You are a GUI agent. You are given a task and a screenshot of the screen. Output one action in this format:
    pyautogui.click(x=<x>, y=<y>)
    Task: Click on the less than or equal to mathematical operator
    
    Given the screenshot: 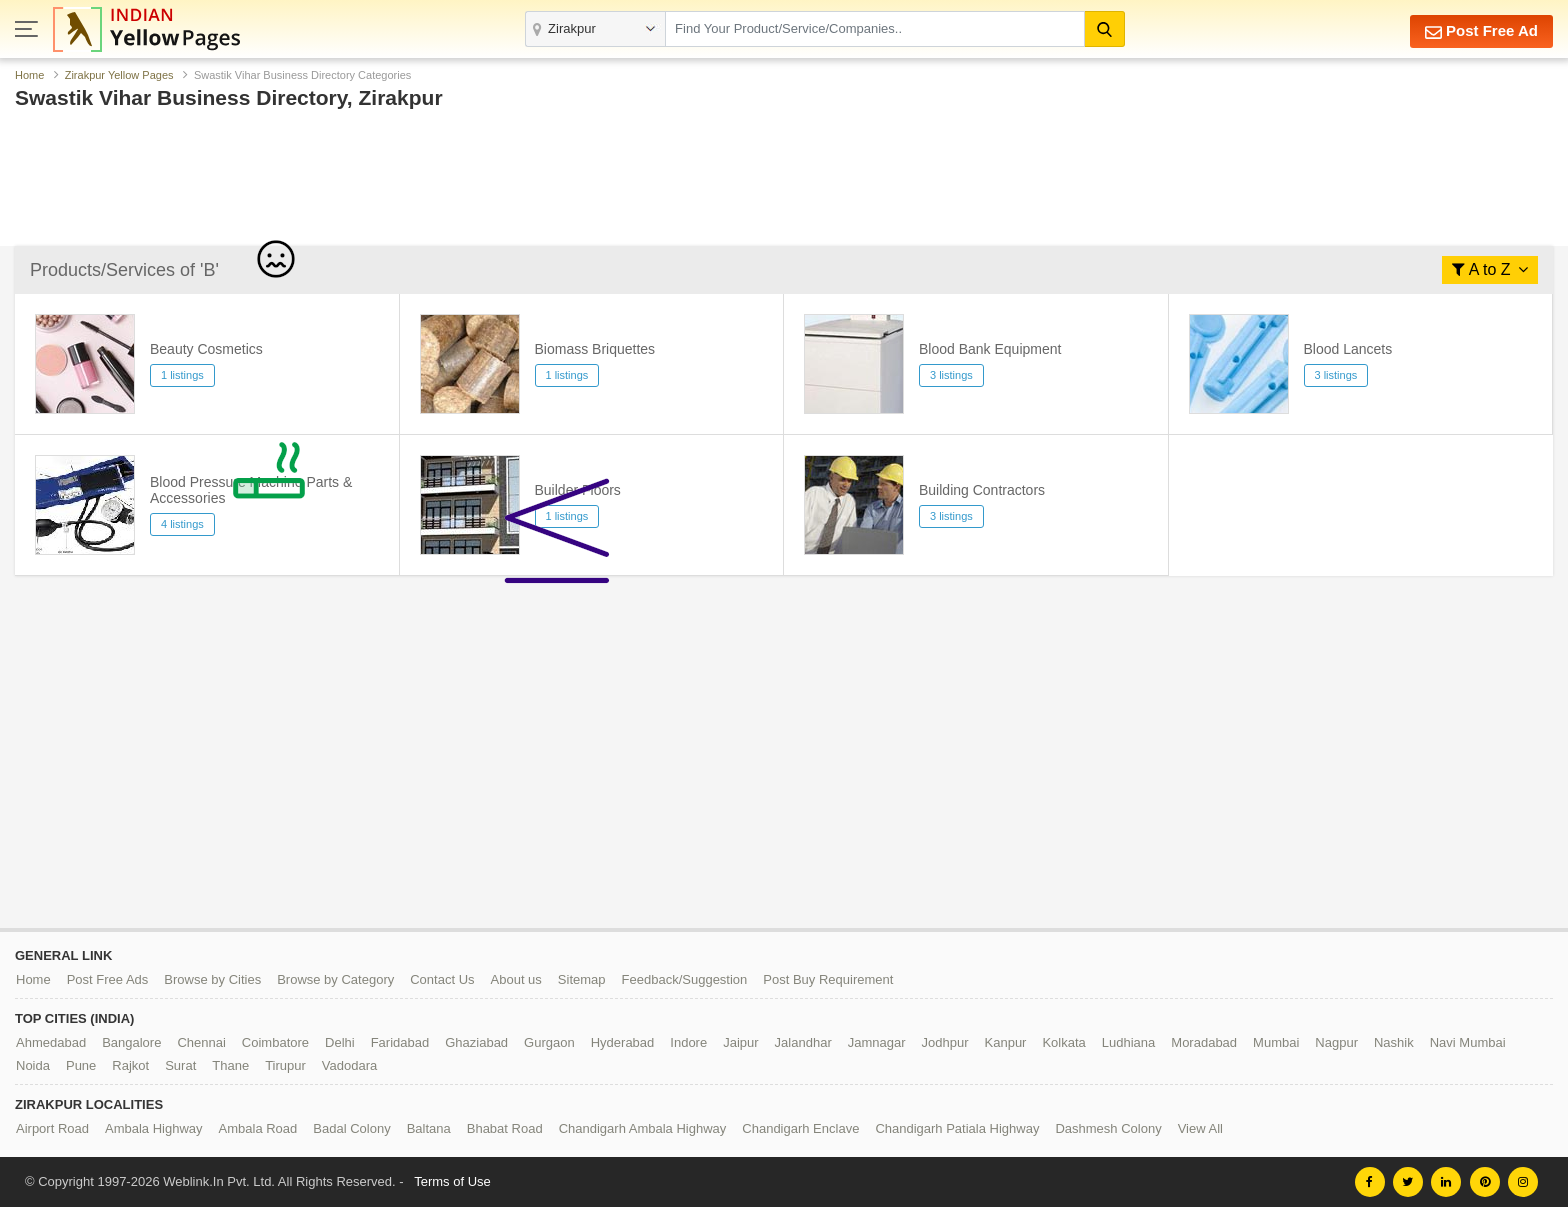 What is the action you would take?
    pyautogui.click(x=559, y=533)
    